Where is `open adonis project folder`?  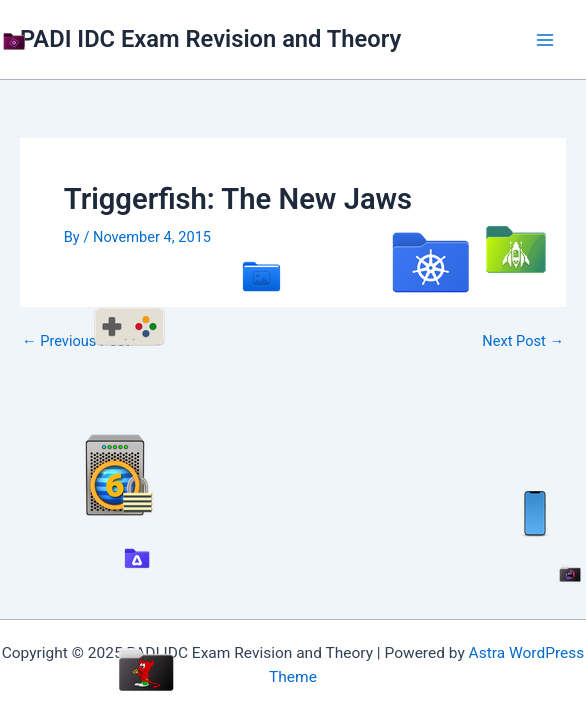
open adonis project folder is located at coordinates (137, 559).